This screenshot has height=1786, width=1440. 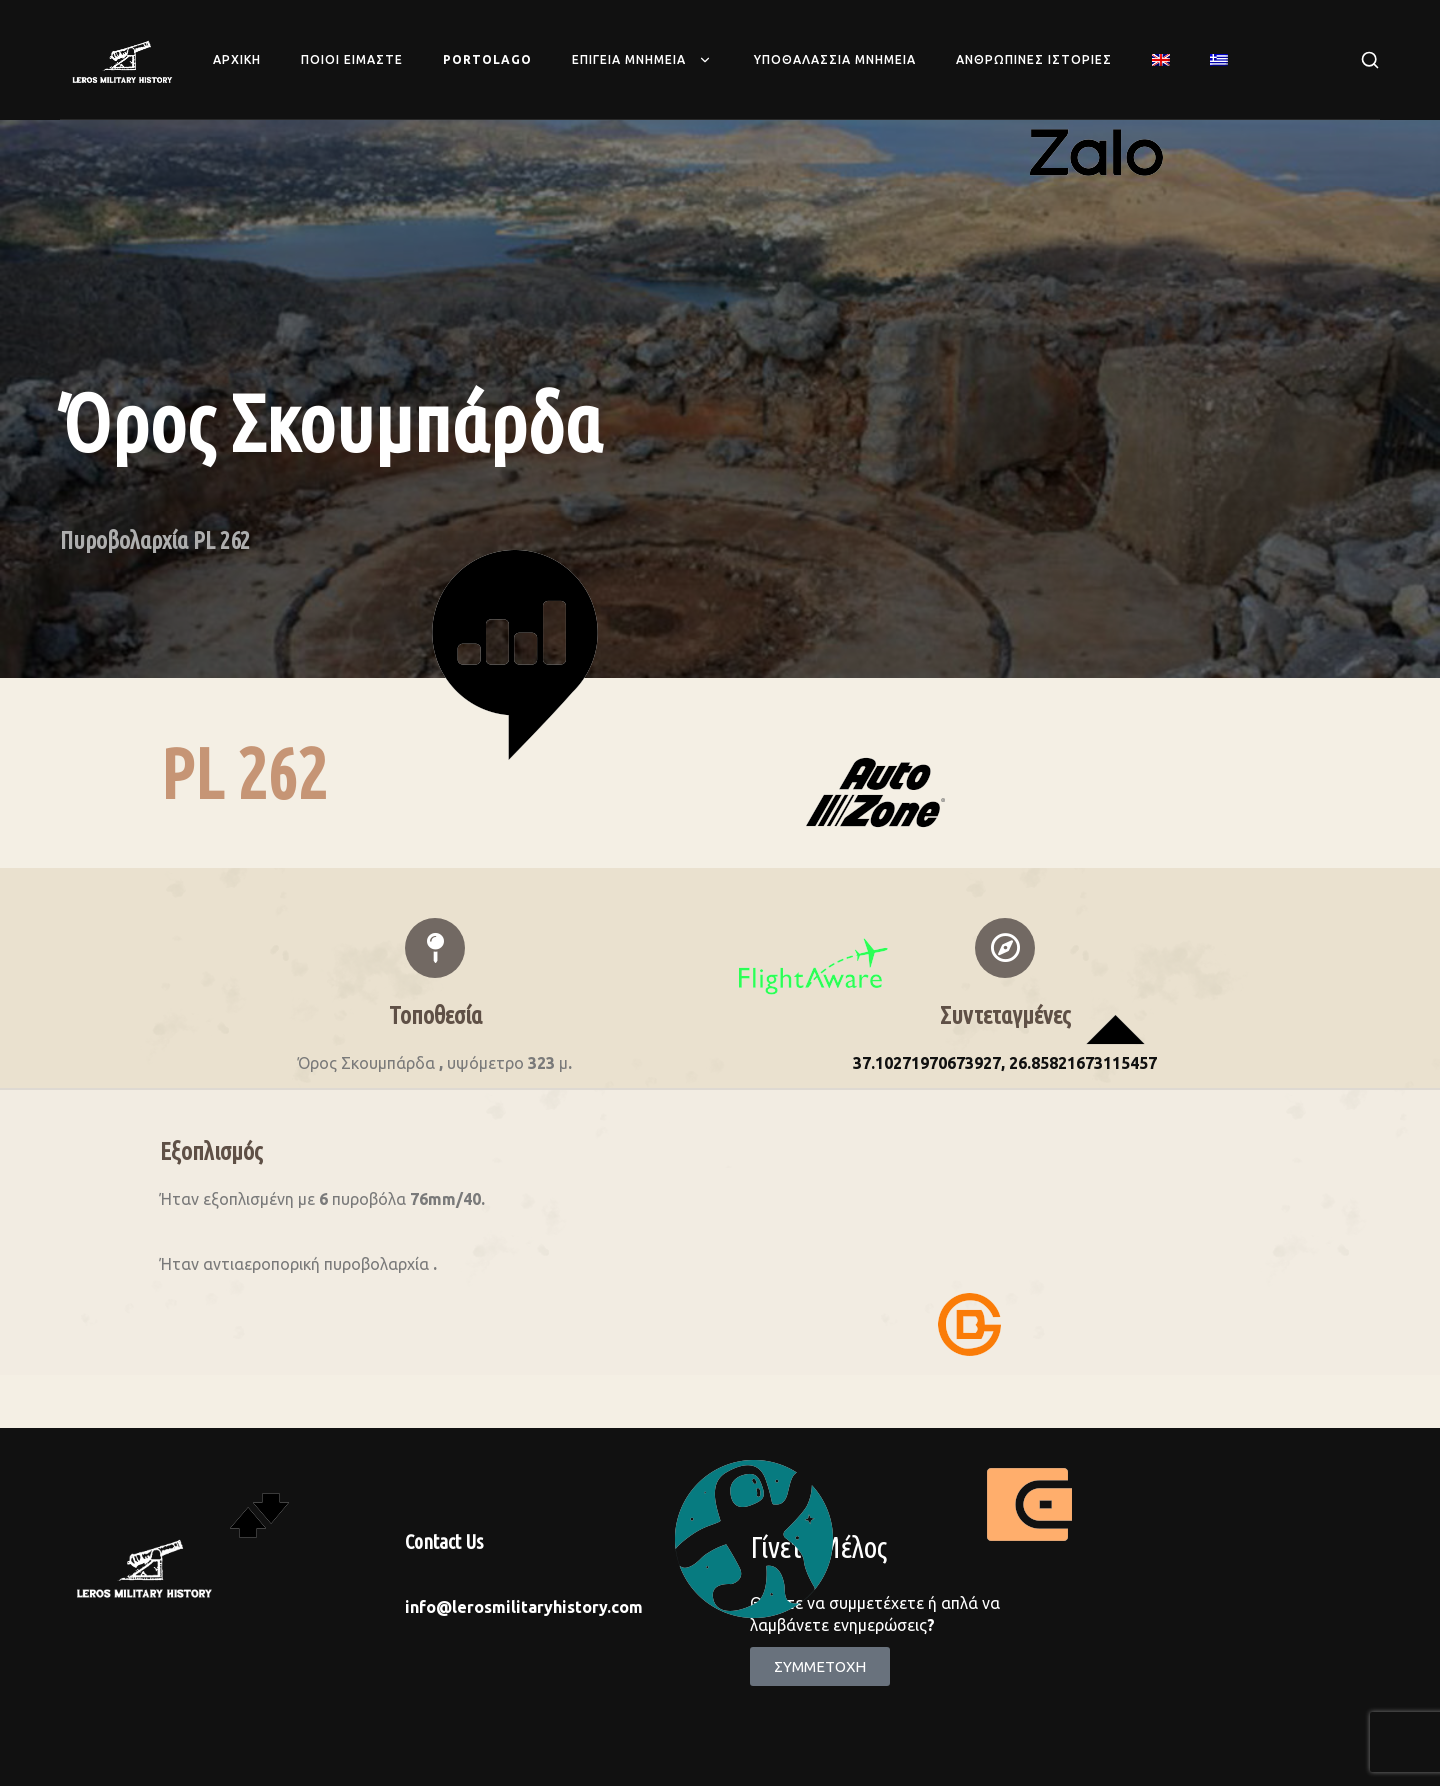 I want to click on expand or show more content above, so click(x=1115, y=1029).